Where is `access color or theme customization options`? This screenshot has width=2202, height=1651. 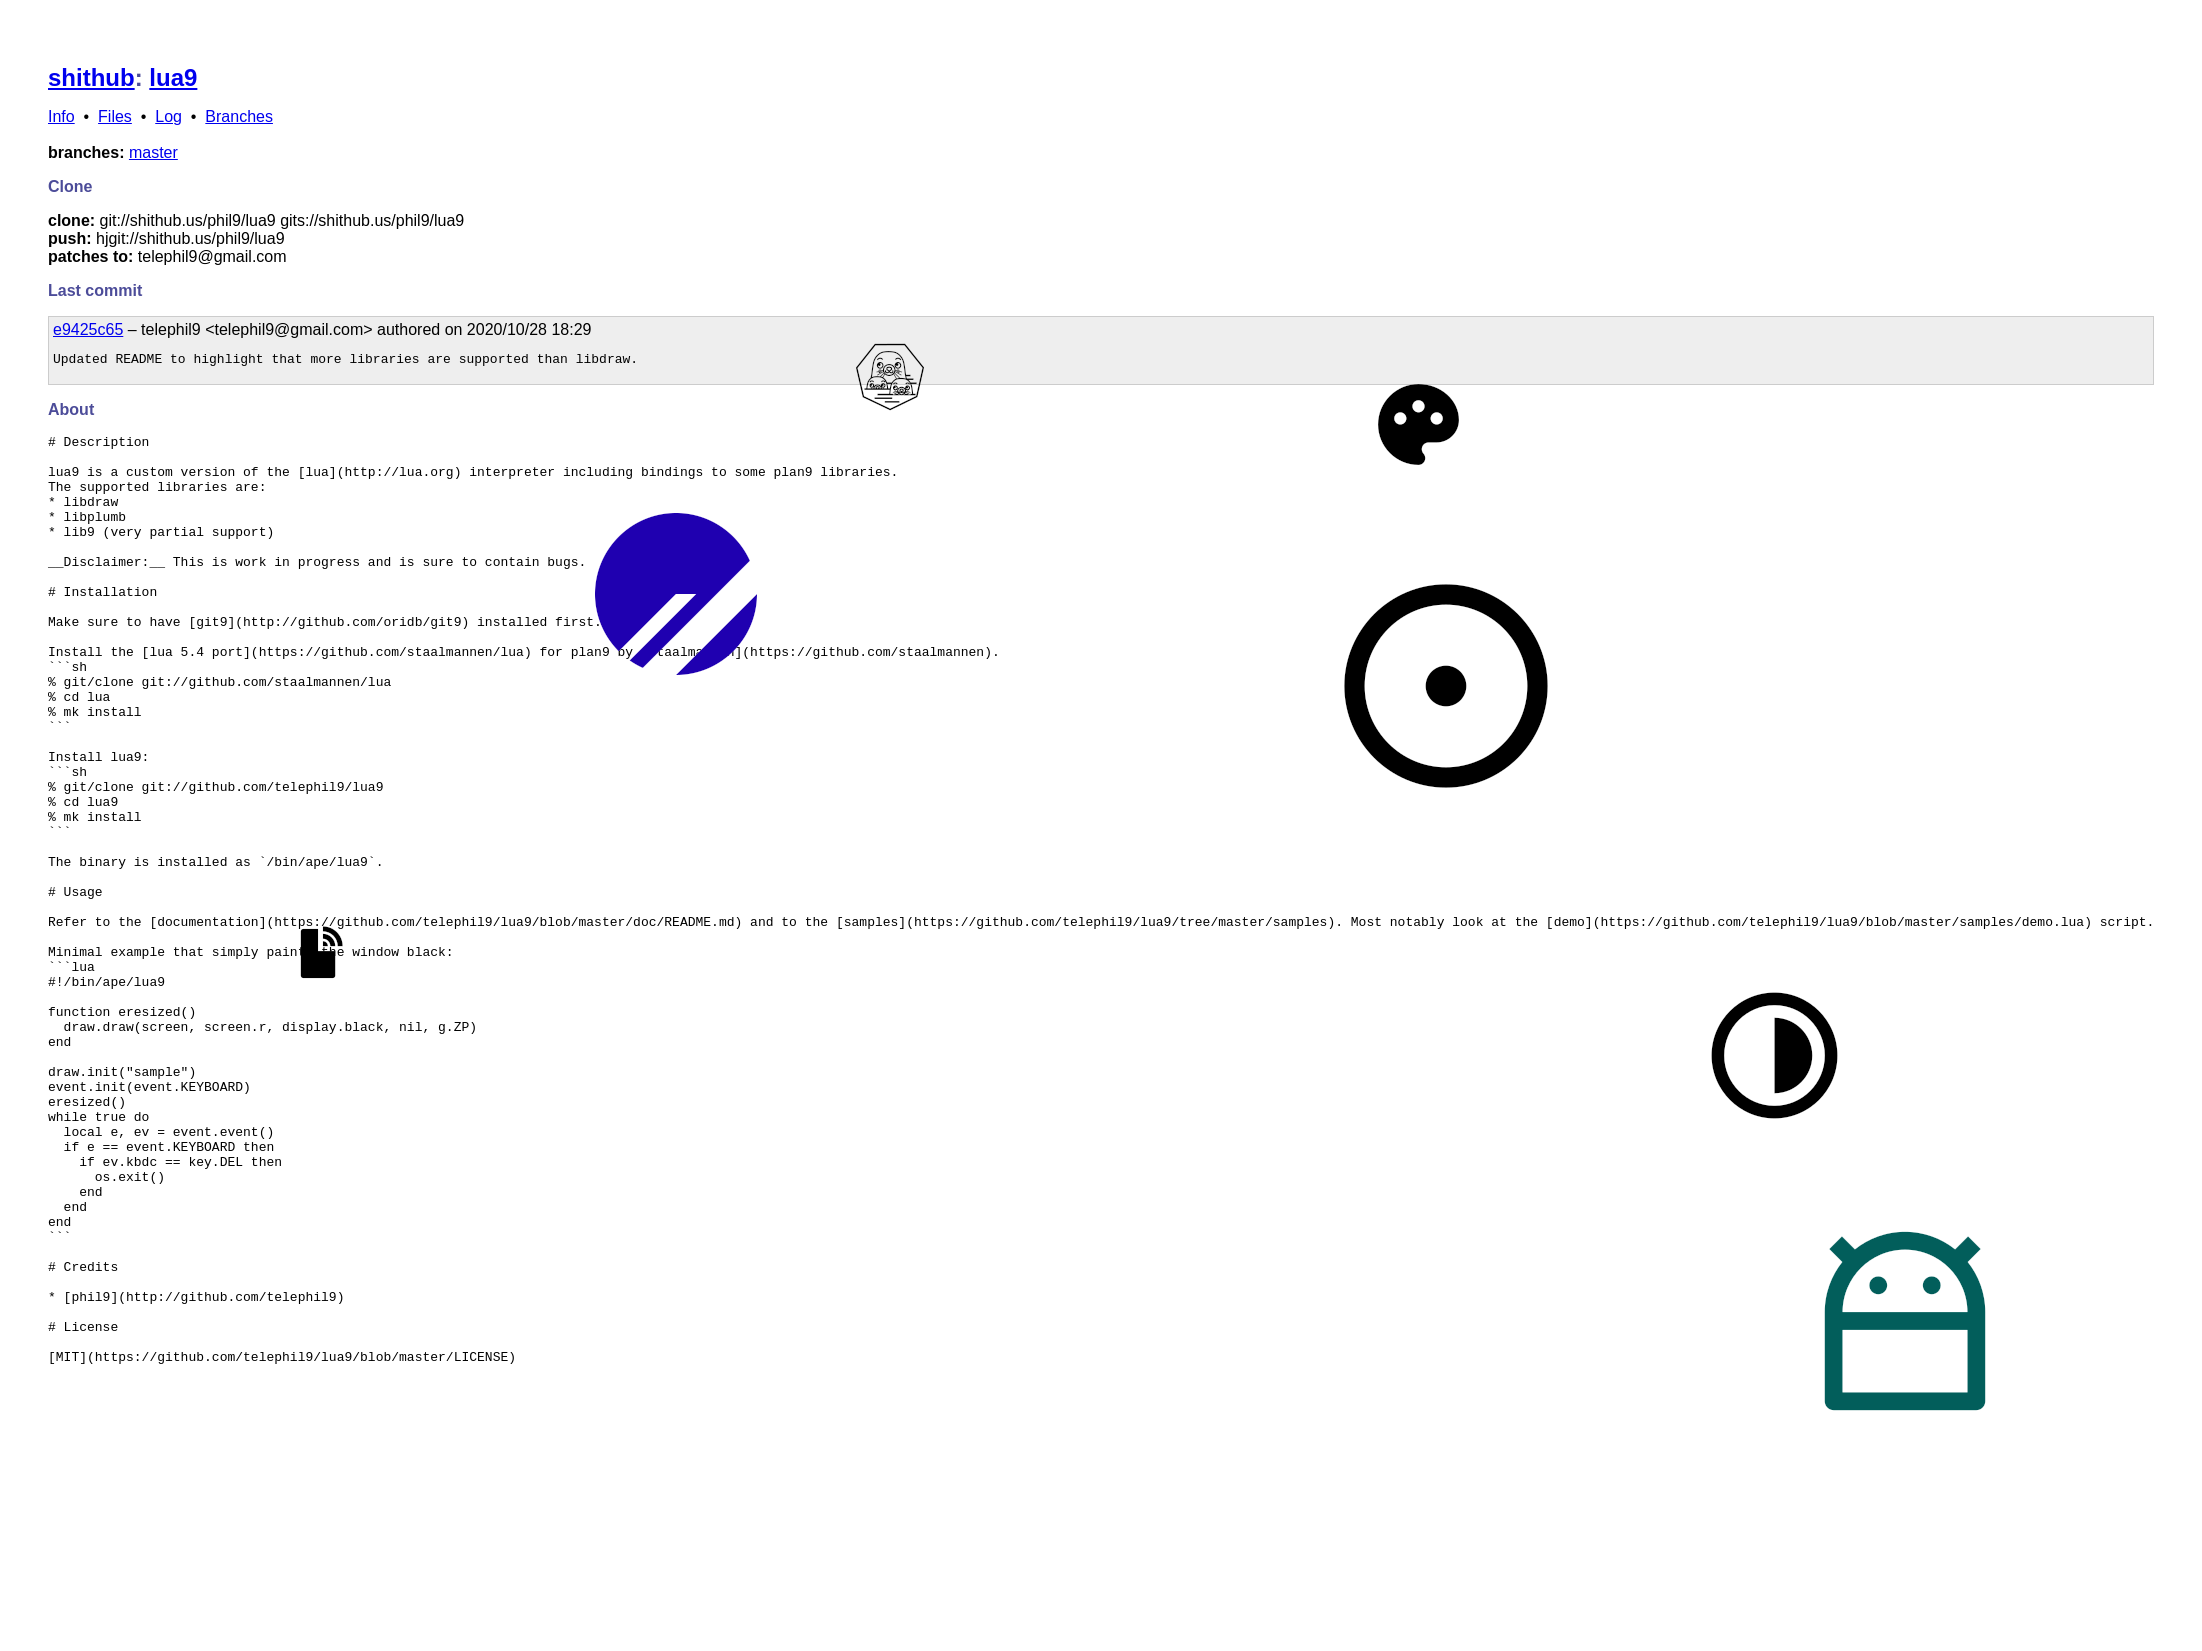
access color or theme customization options is located at coordinates (1418, 424).